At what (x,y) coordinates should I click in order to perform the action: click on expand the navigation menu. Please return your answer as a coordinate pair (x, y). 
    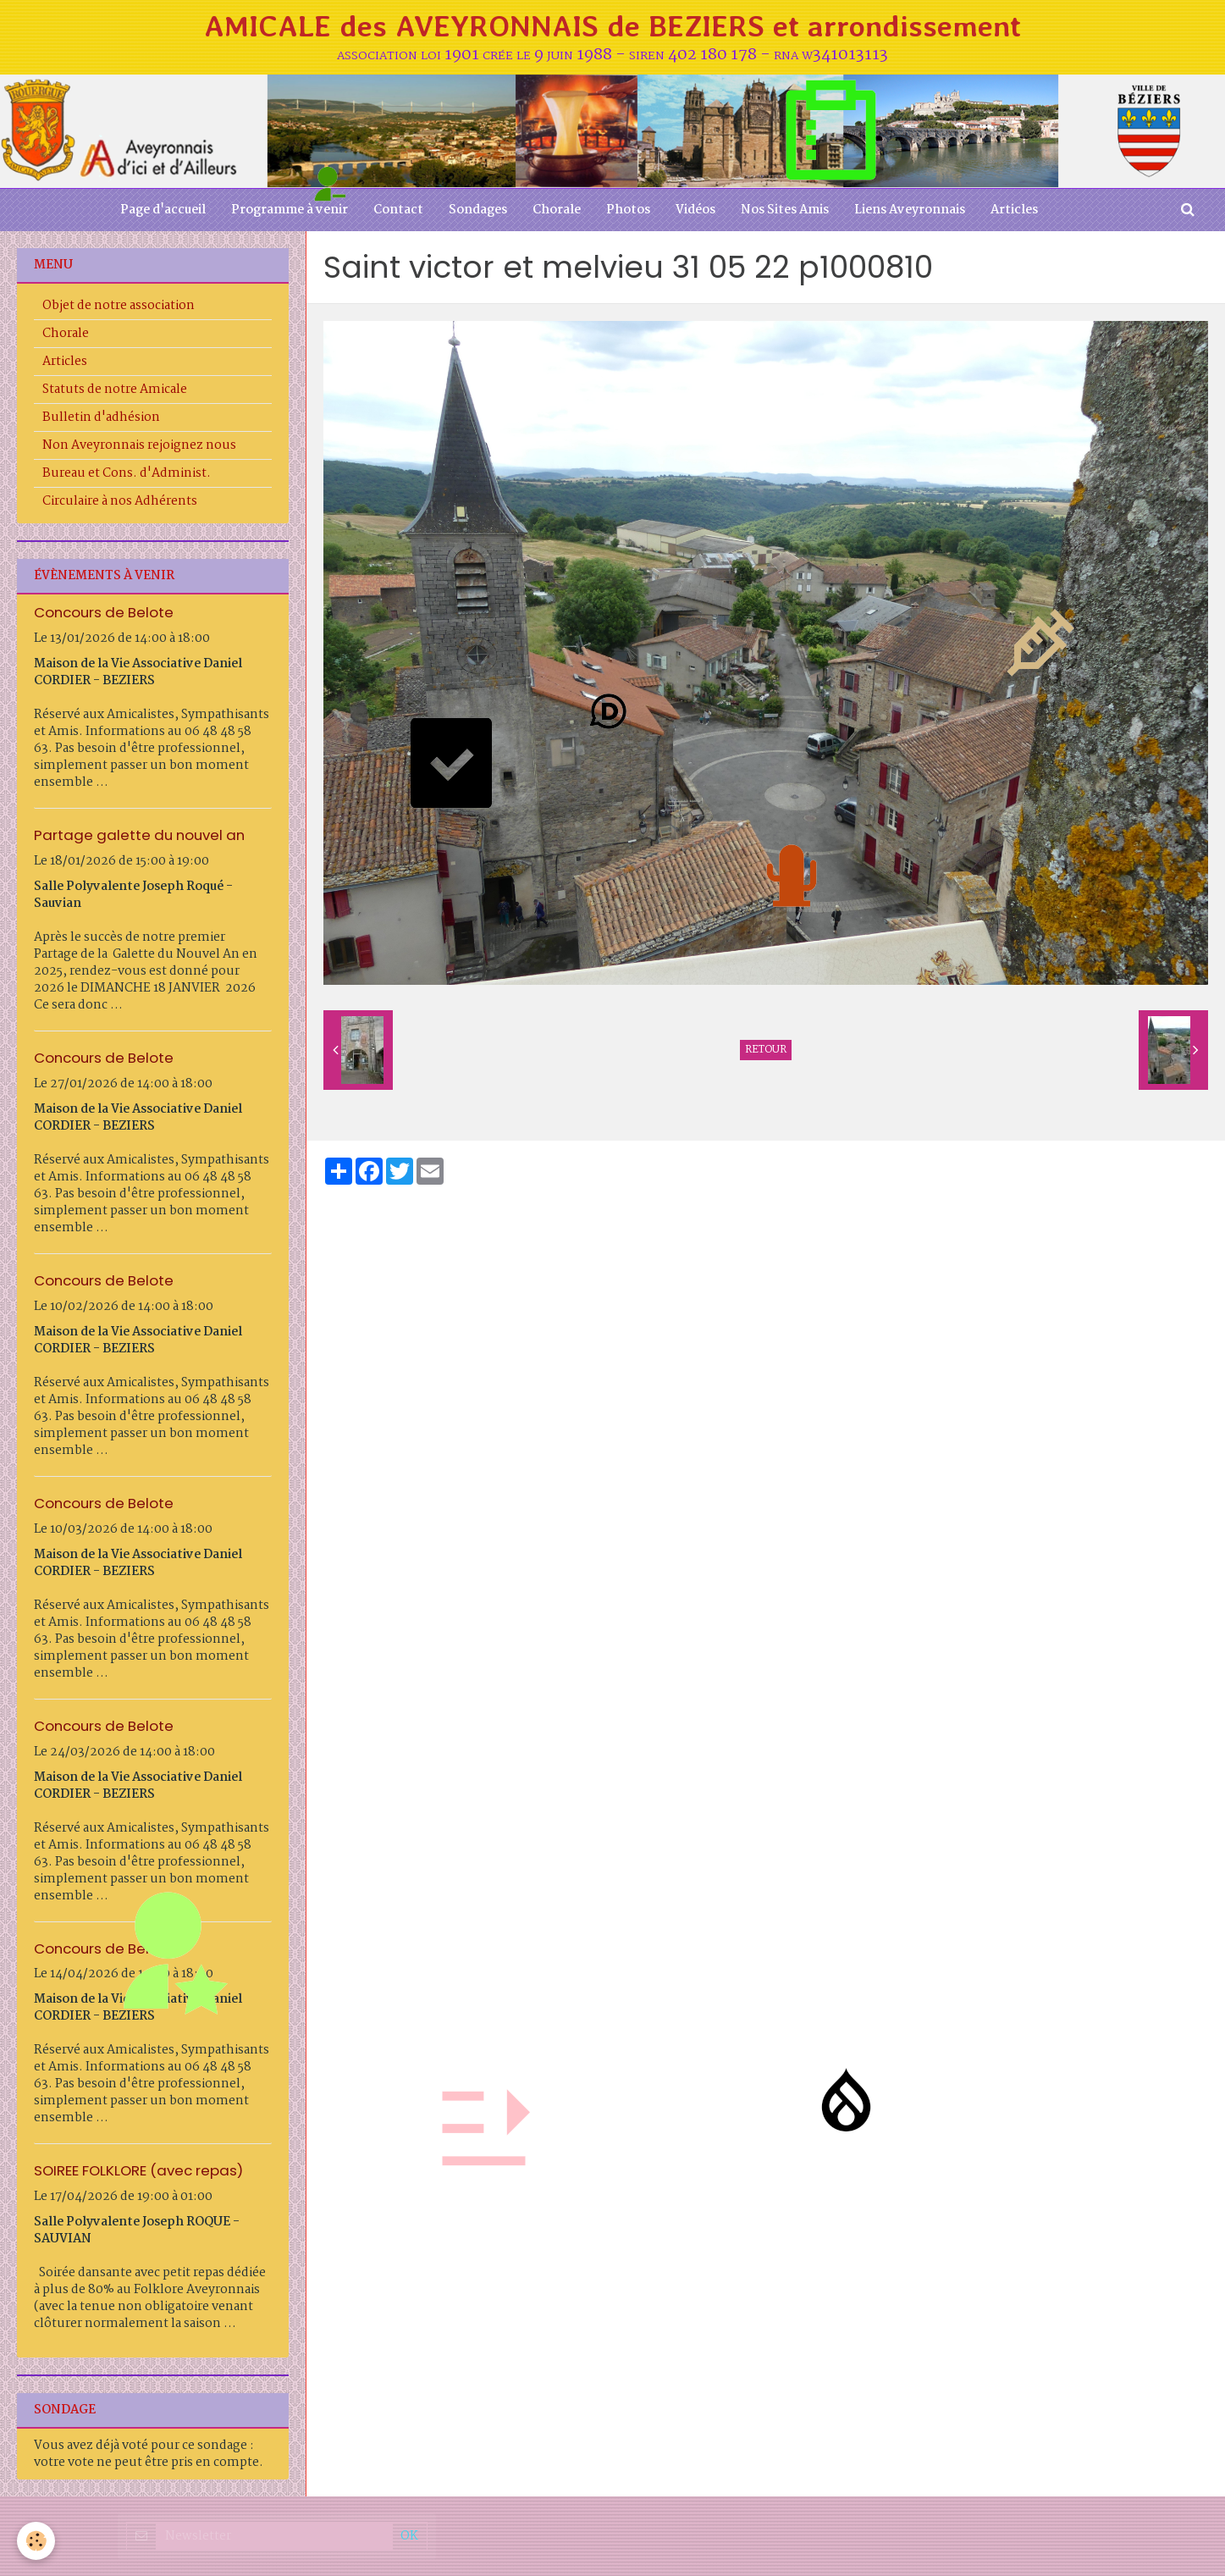
    Looking at the image, I should click on (483, 2128).